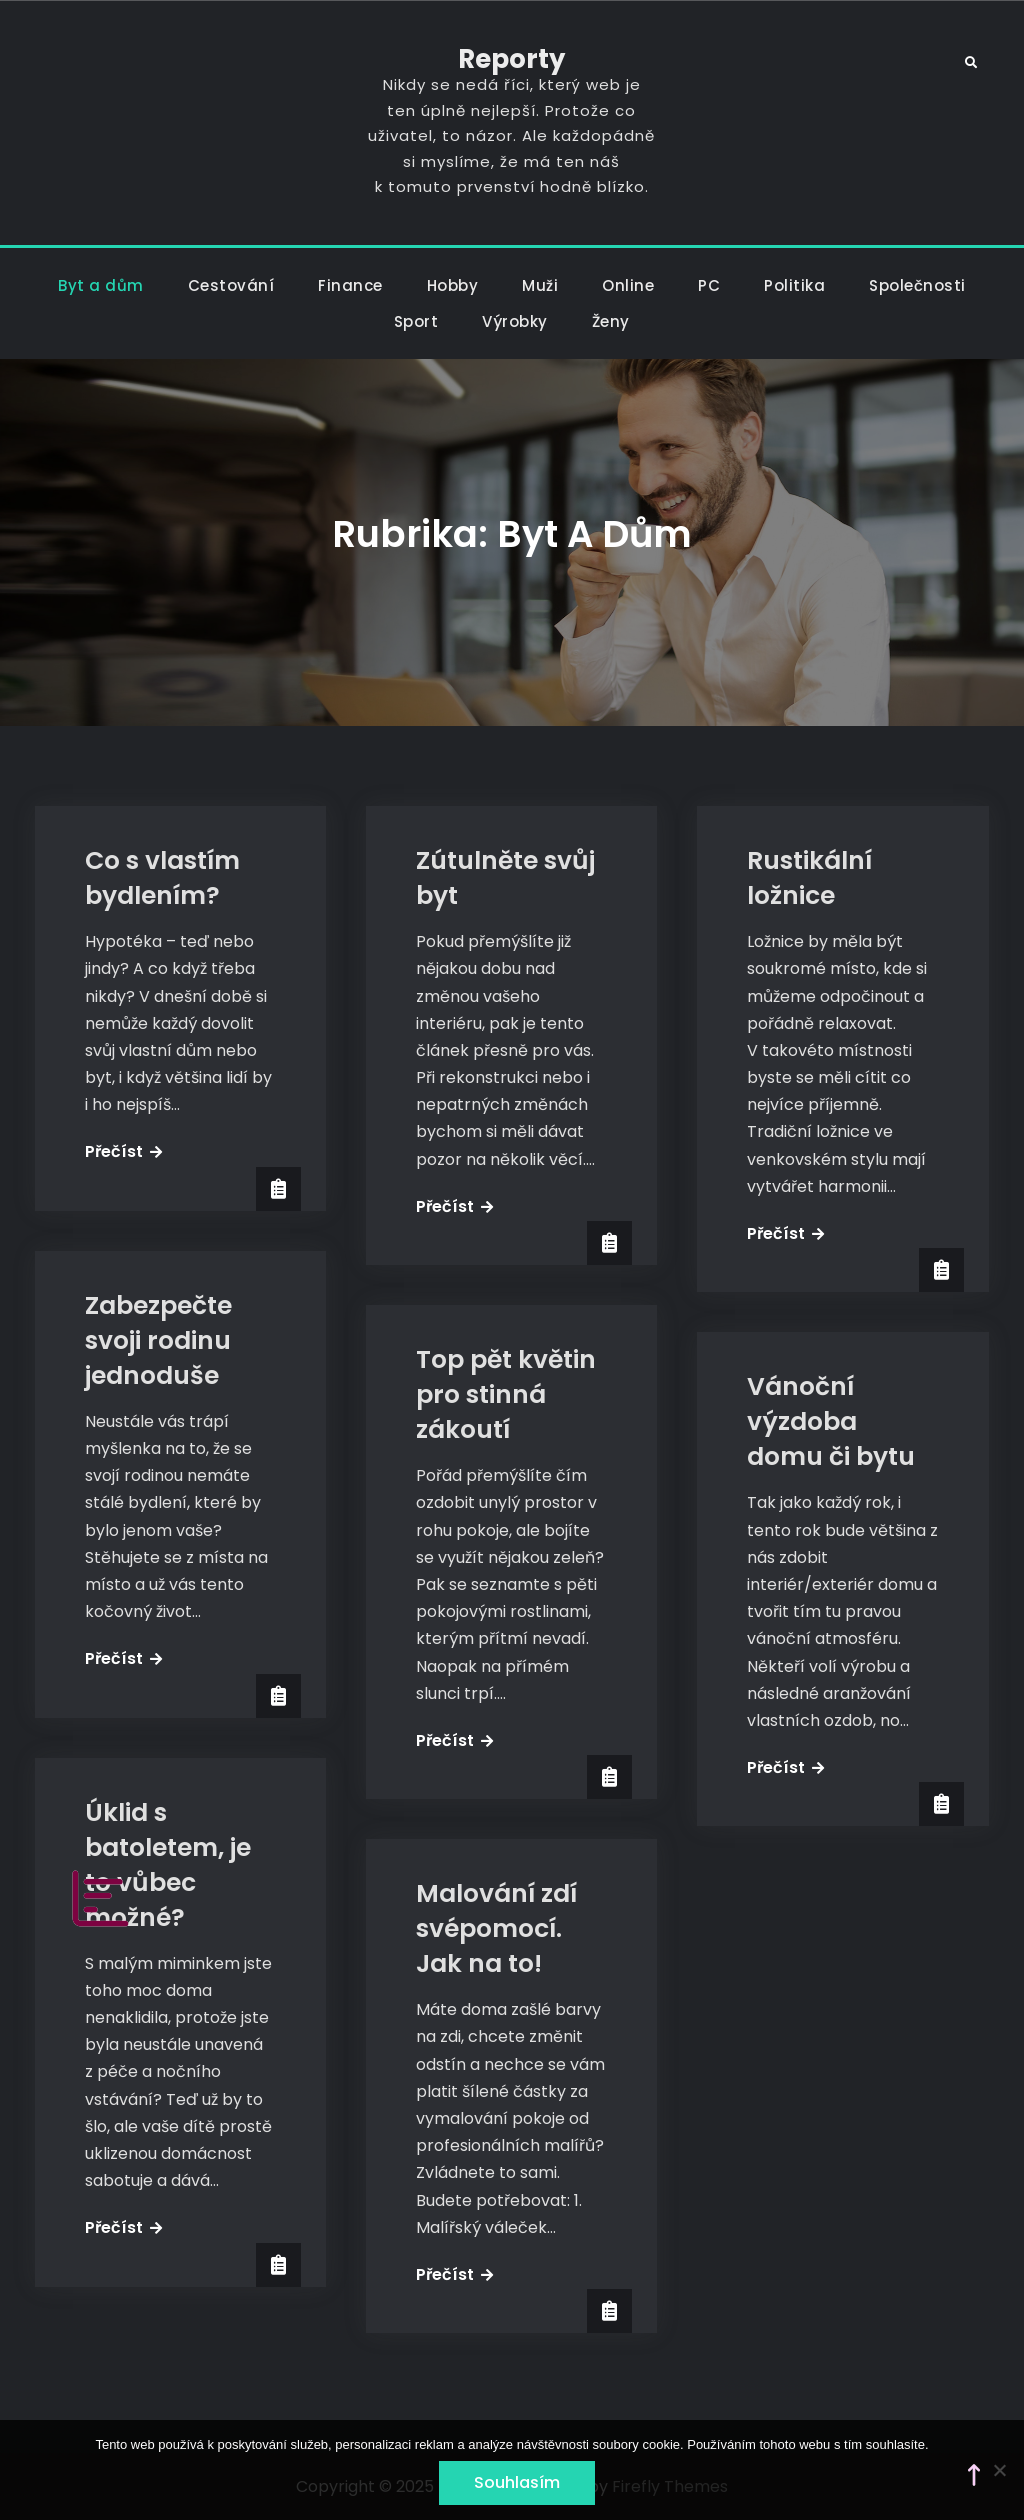  What do you see at coordinates (100, 1898) in the screenshot?
I see `view declining metrics or statistics` at bounding box center [100, 1898].